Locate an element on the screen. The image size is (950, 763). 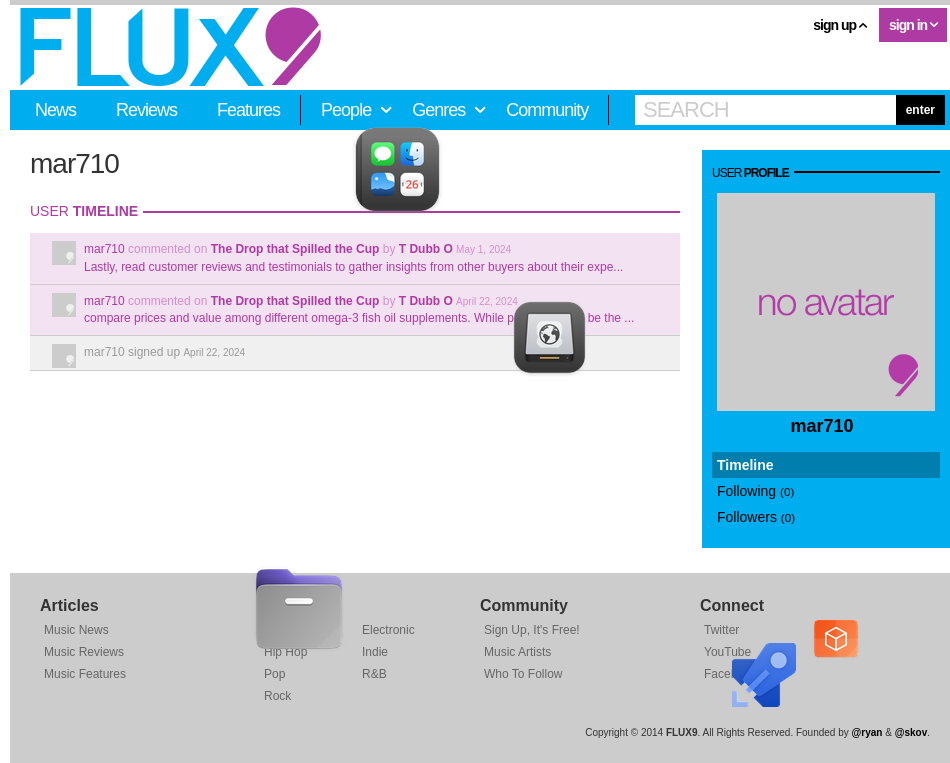
open the file manager application is located at coordinates (299, 609).